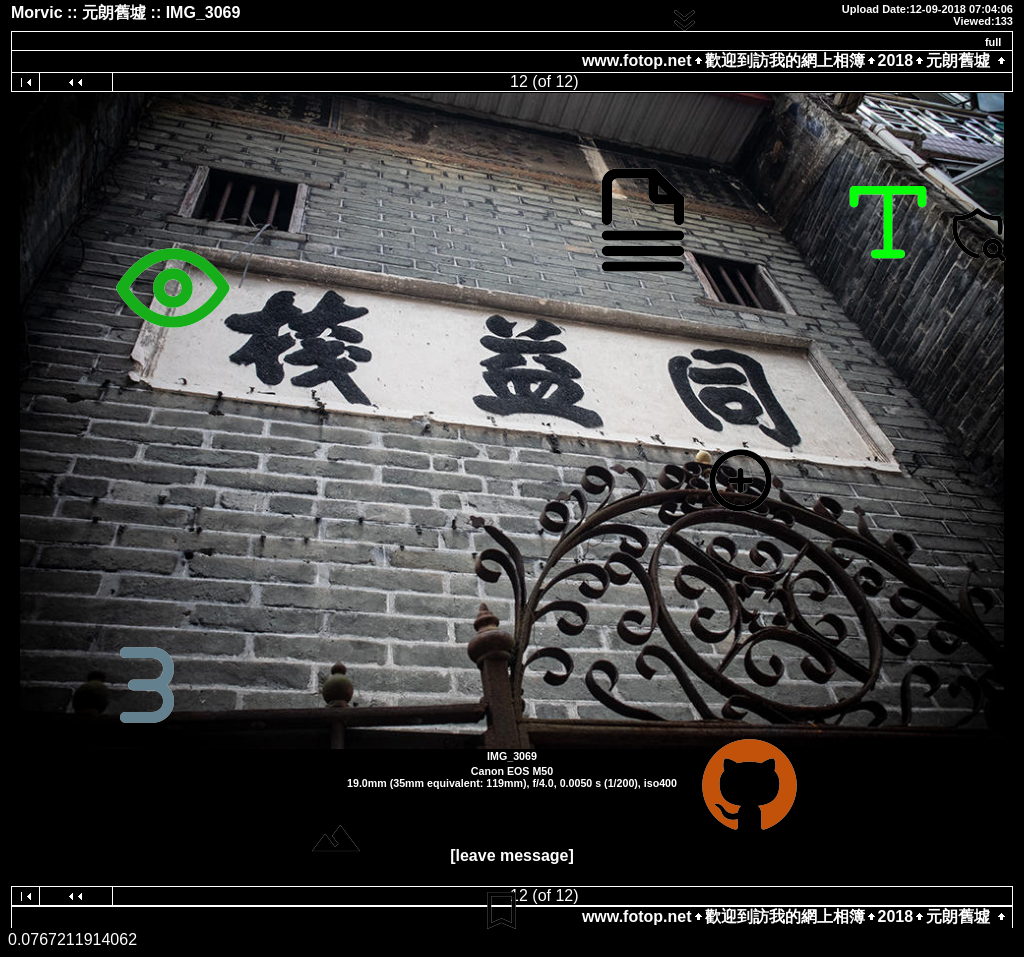 The image size is (1024, 957). Describe the element at coordinates (501, 910) in the screenshot. I see `bookmark this item` at that location.